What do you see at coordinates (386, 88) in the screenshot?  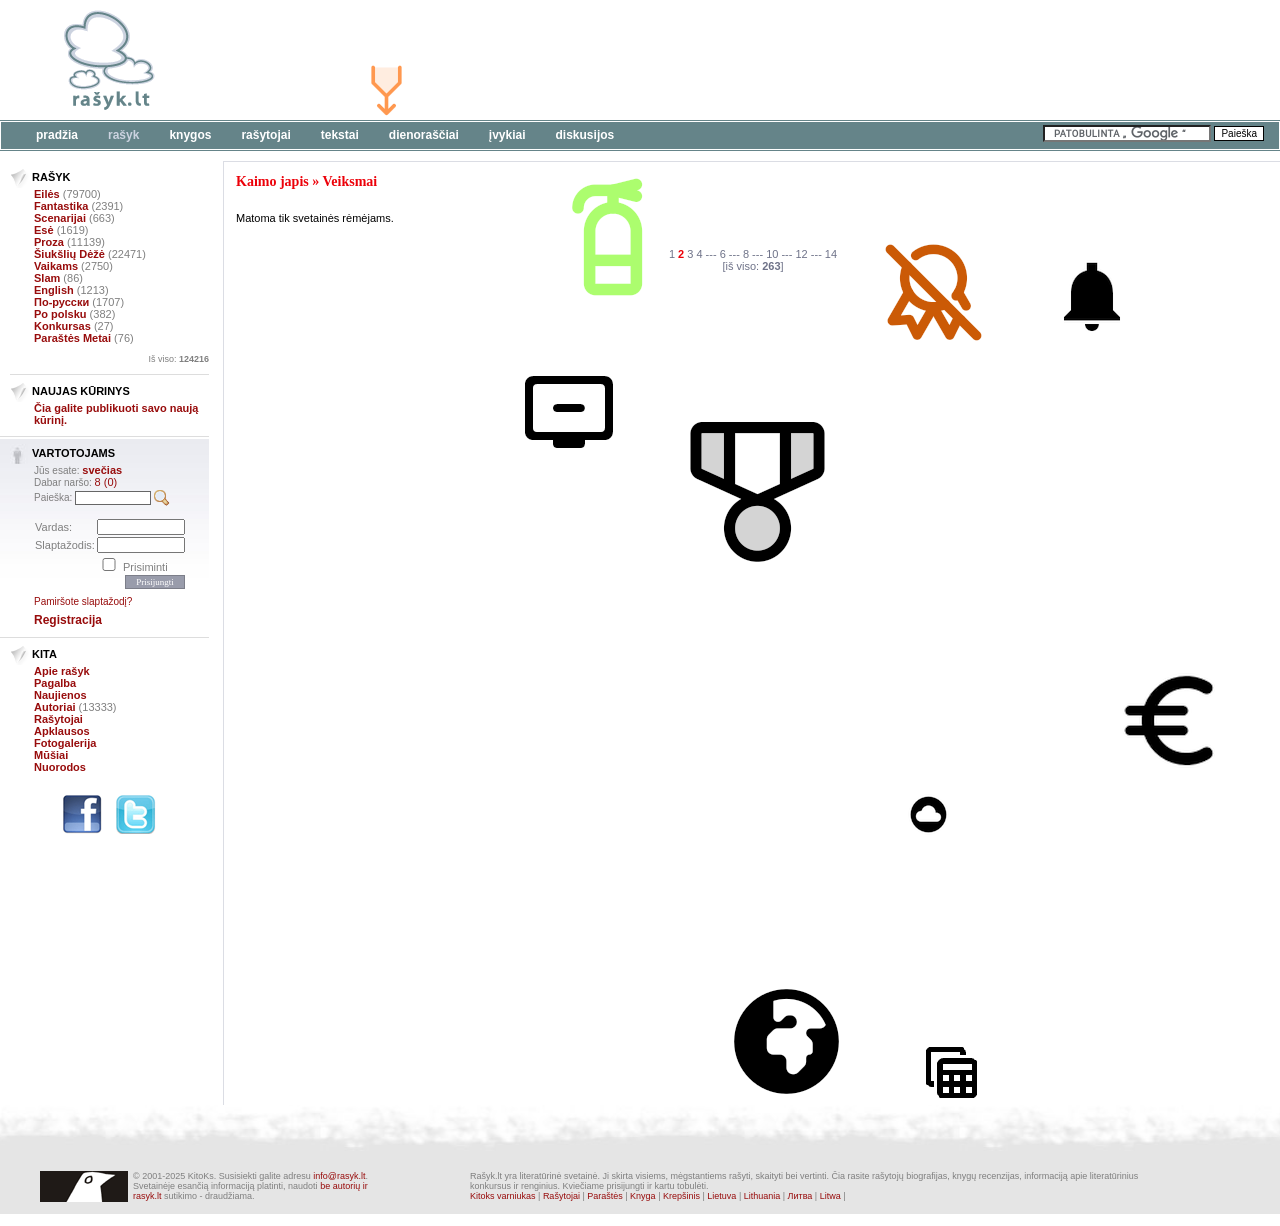 I see `merge branches or items together` at bounding box center [386, 88].